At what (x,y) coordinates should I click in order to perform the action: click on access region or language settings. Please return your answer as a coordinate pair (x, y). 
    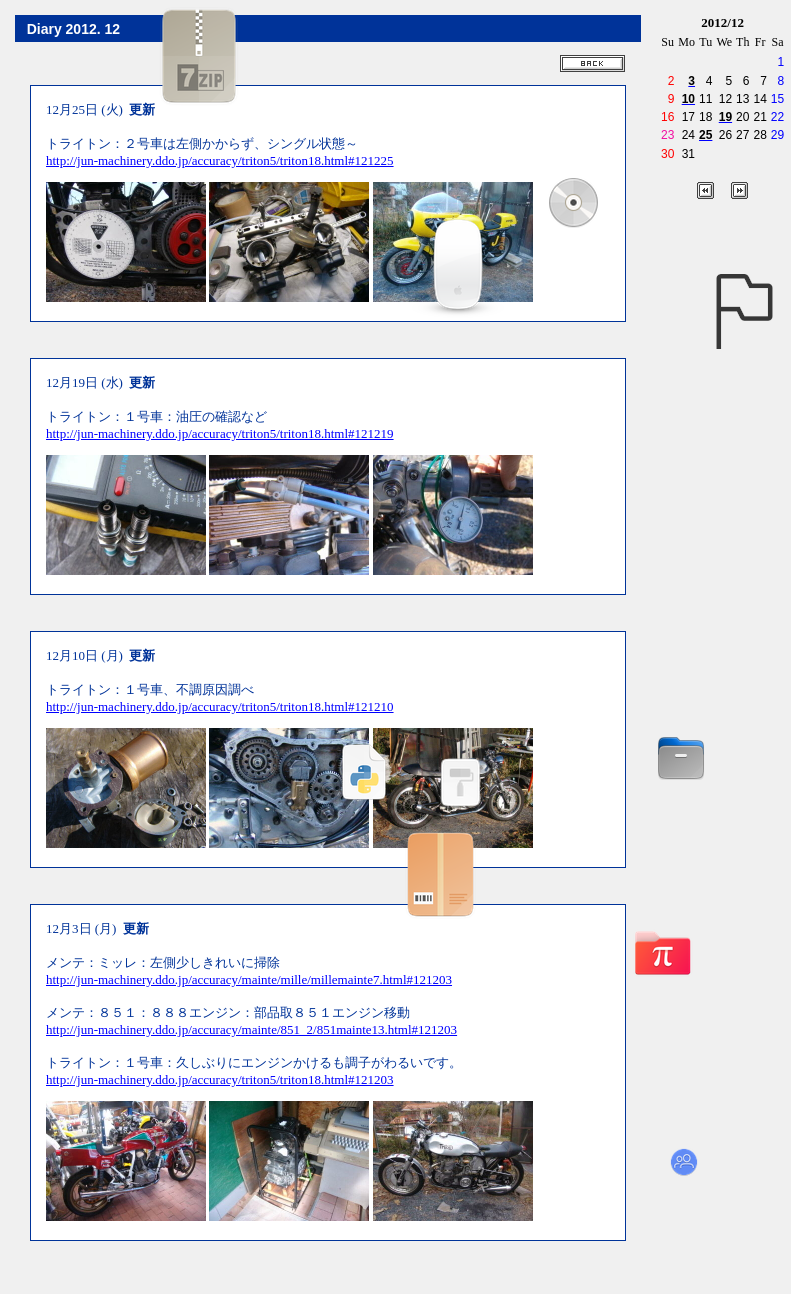
    Looking at the image, I should click on (744, 311).